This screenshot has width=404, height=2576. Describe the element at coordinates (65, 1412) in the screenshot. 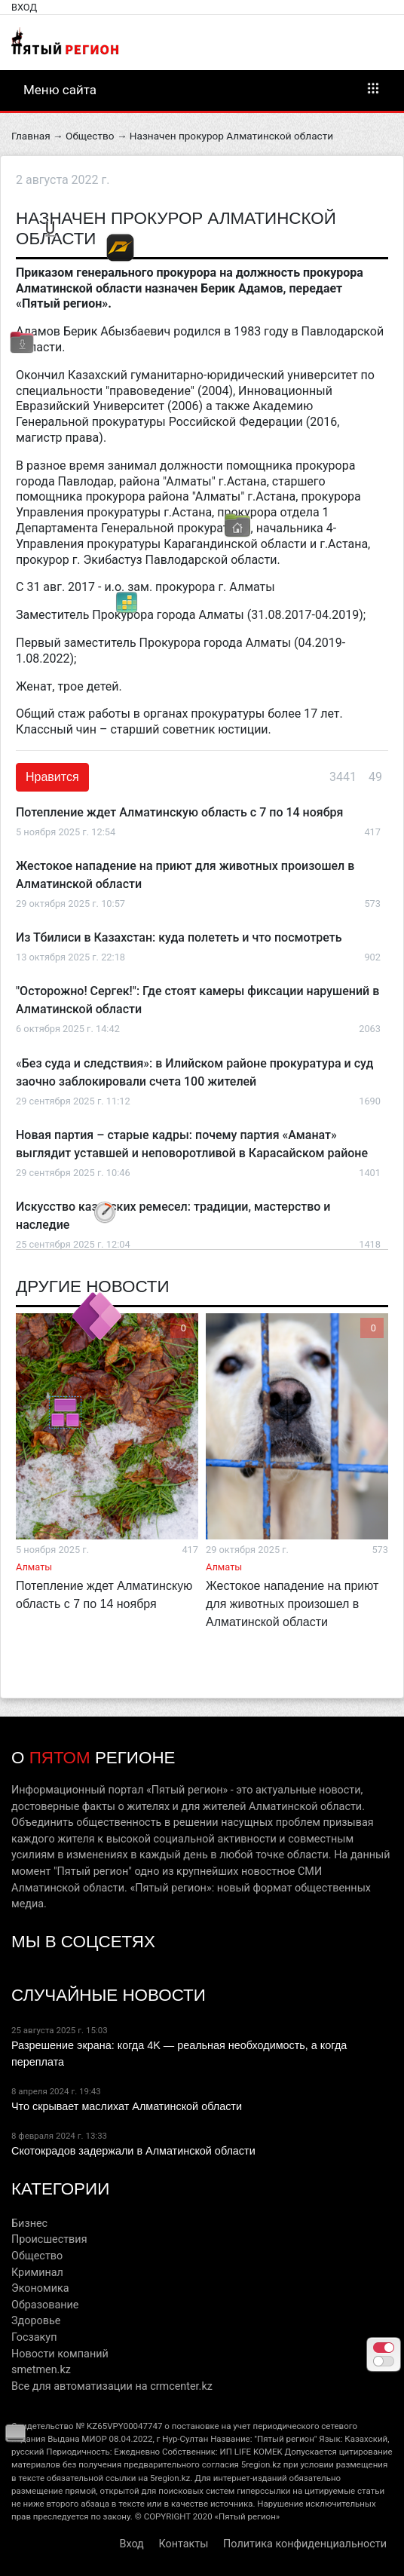

I see `select all items in the current view` at that location.